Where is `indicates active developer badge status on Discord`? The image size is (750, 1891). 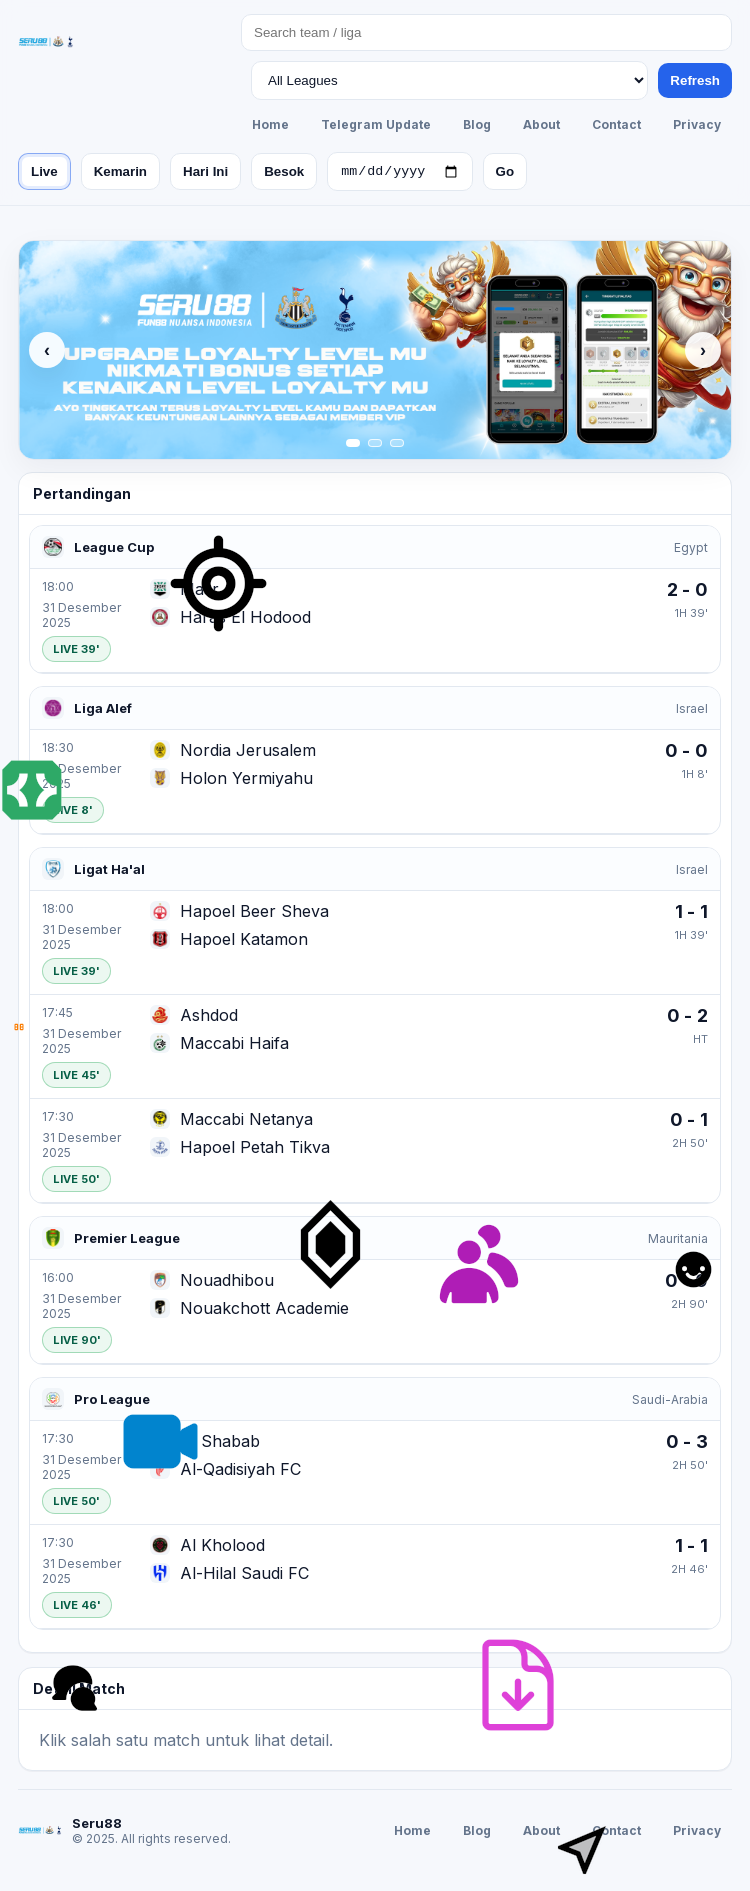
indicates active developer badge status on Discord is located at coordinates (32, 790).